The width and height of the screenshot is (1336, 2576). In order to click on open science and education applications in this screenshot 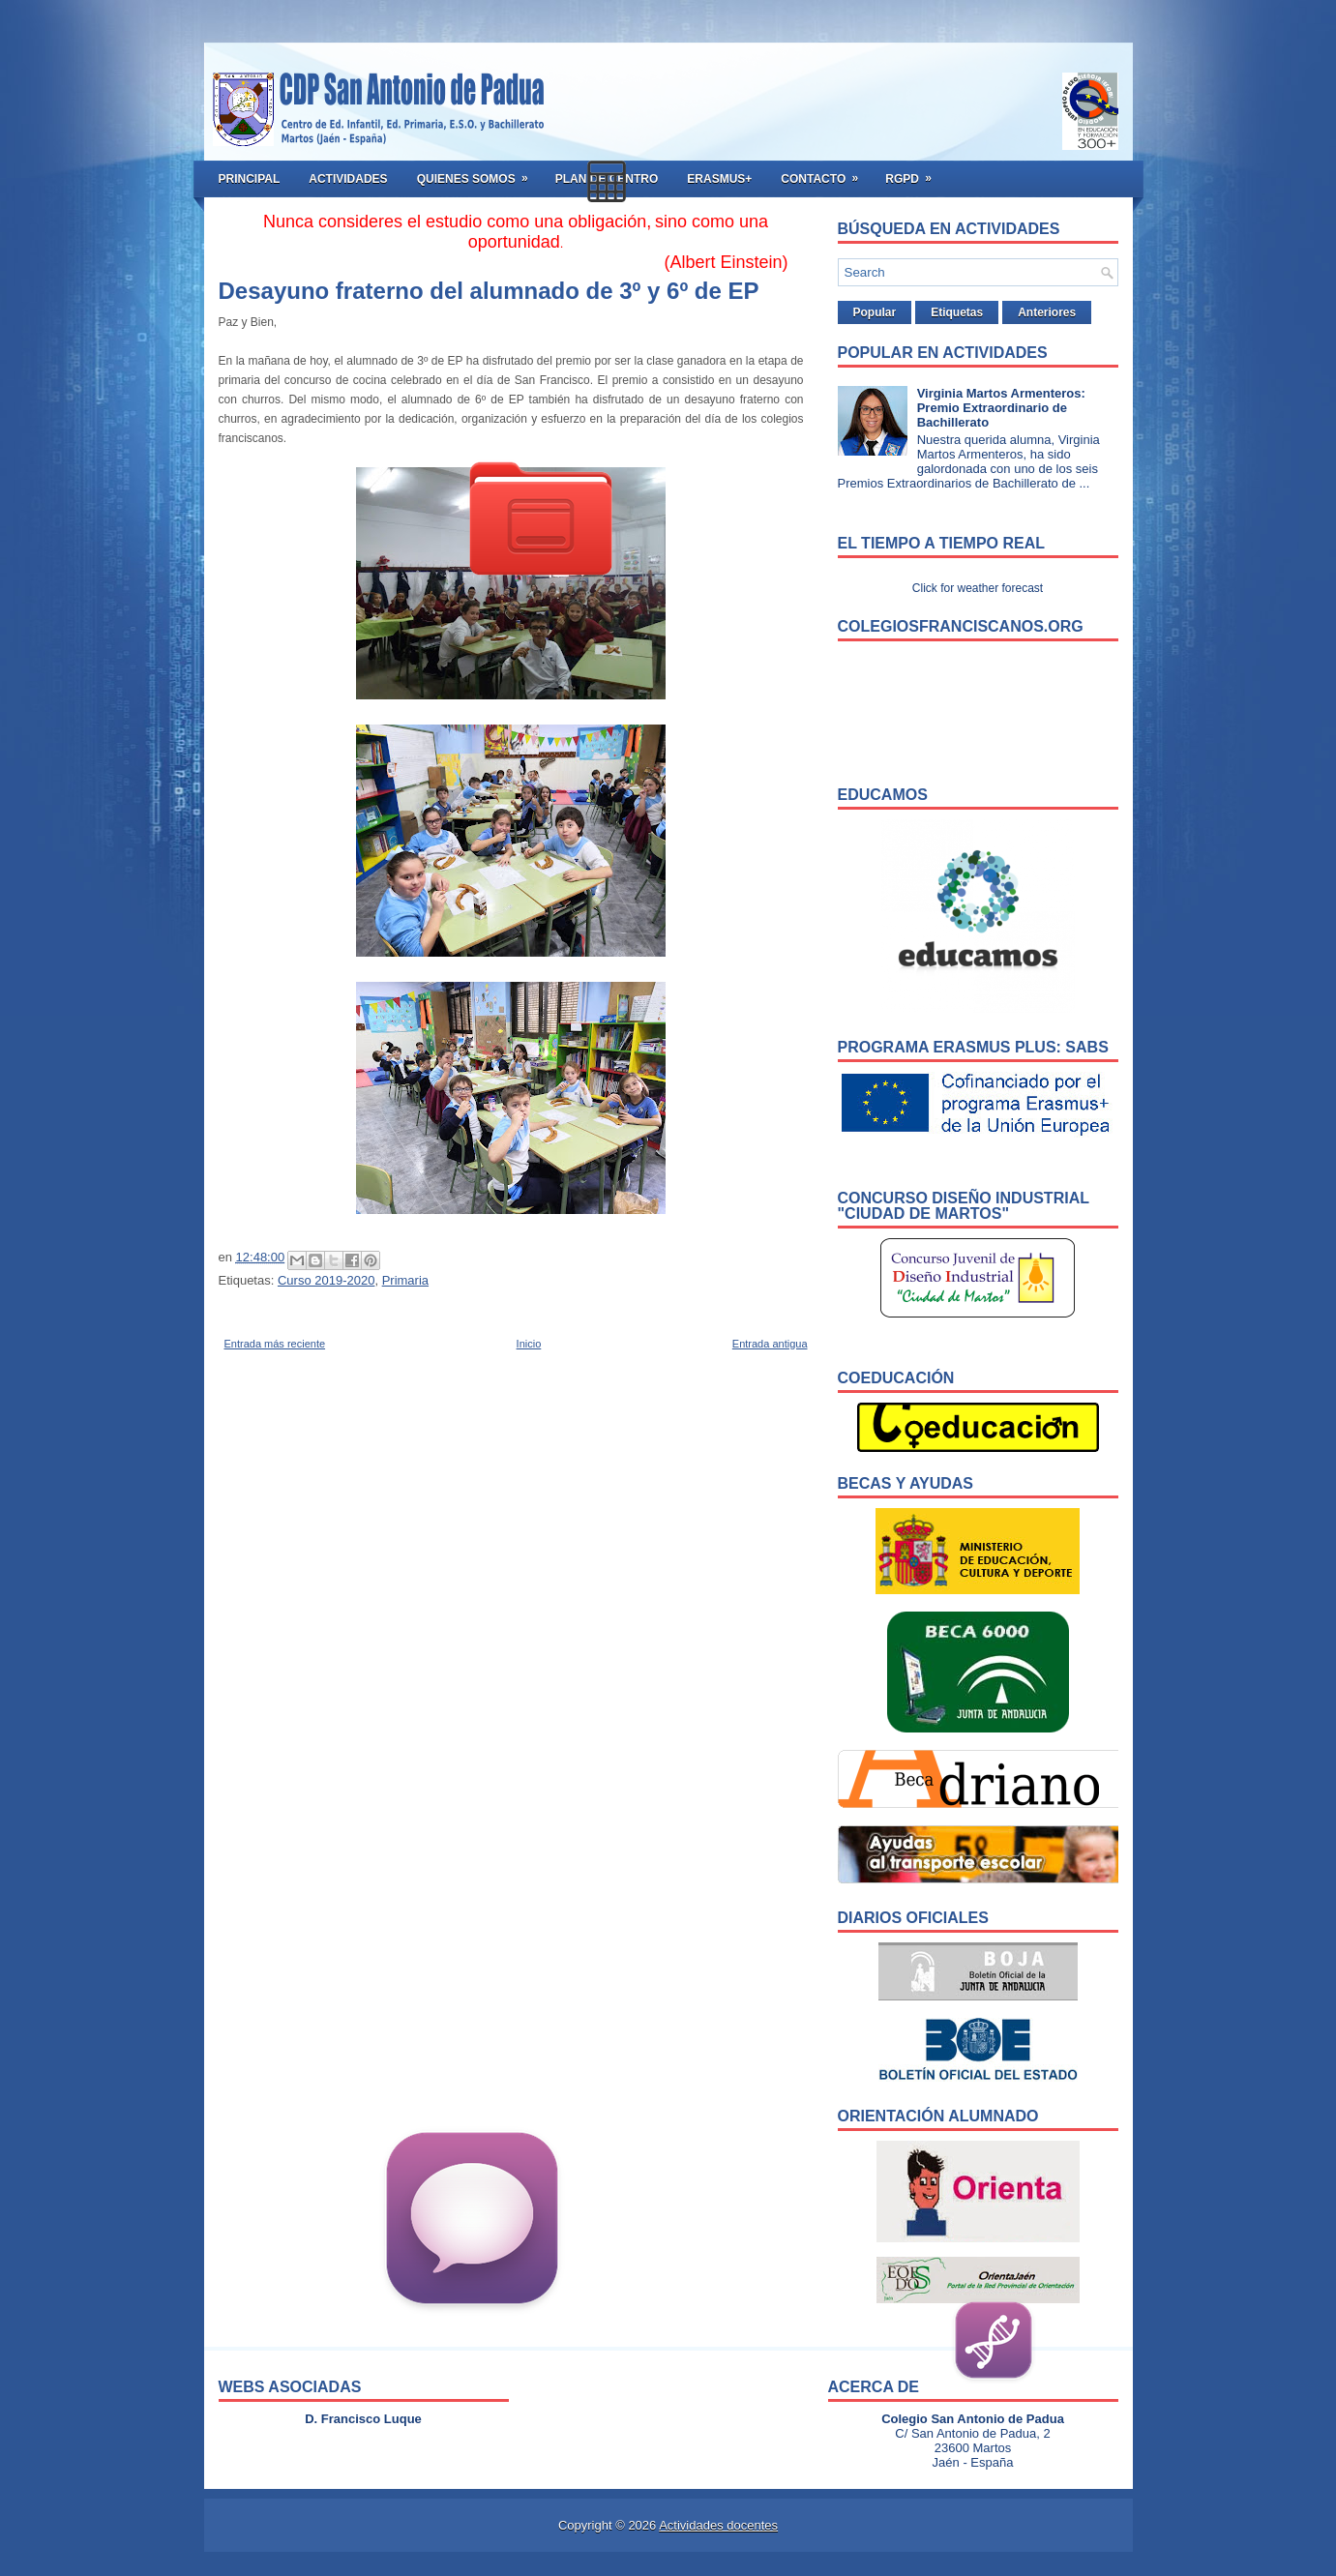, I will do `click(994, 2340)`.